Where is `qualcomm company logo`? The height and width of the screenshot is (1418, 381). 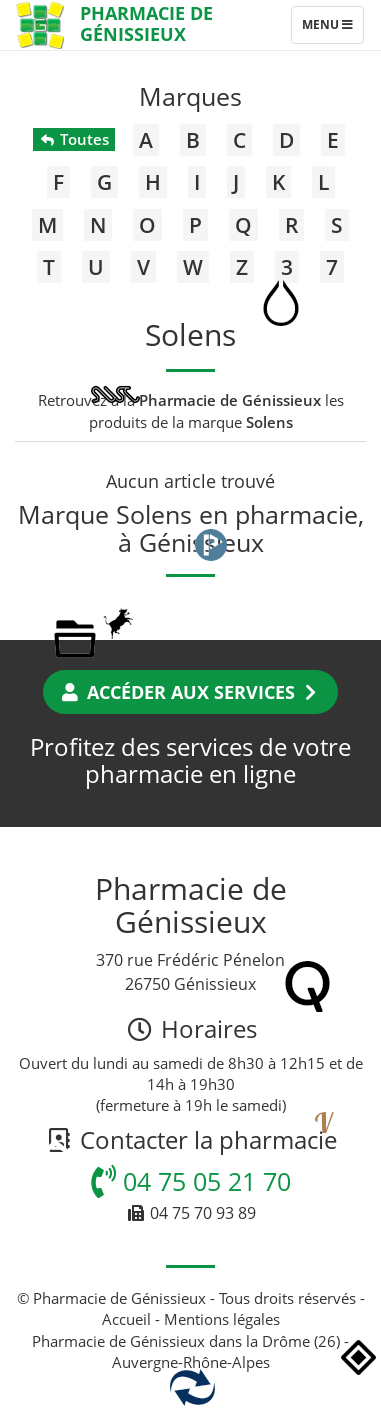
qualcomm company logo is located at coordinates (307, 986).